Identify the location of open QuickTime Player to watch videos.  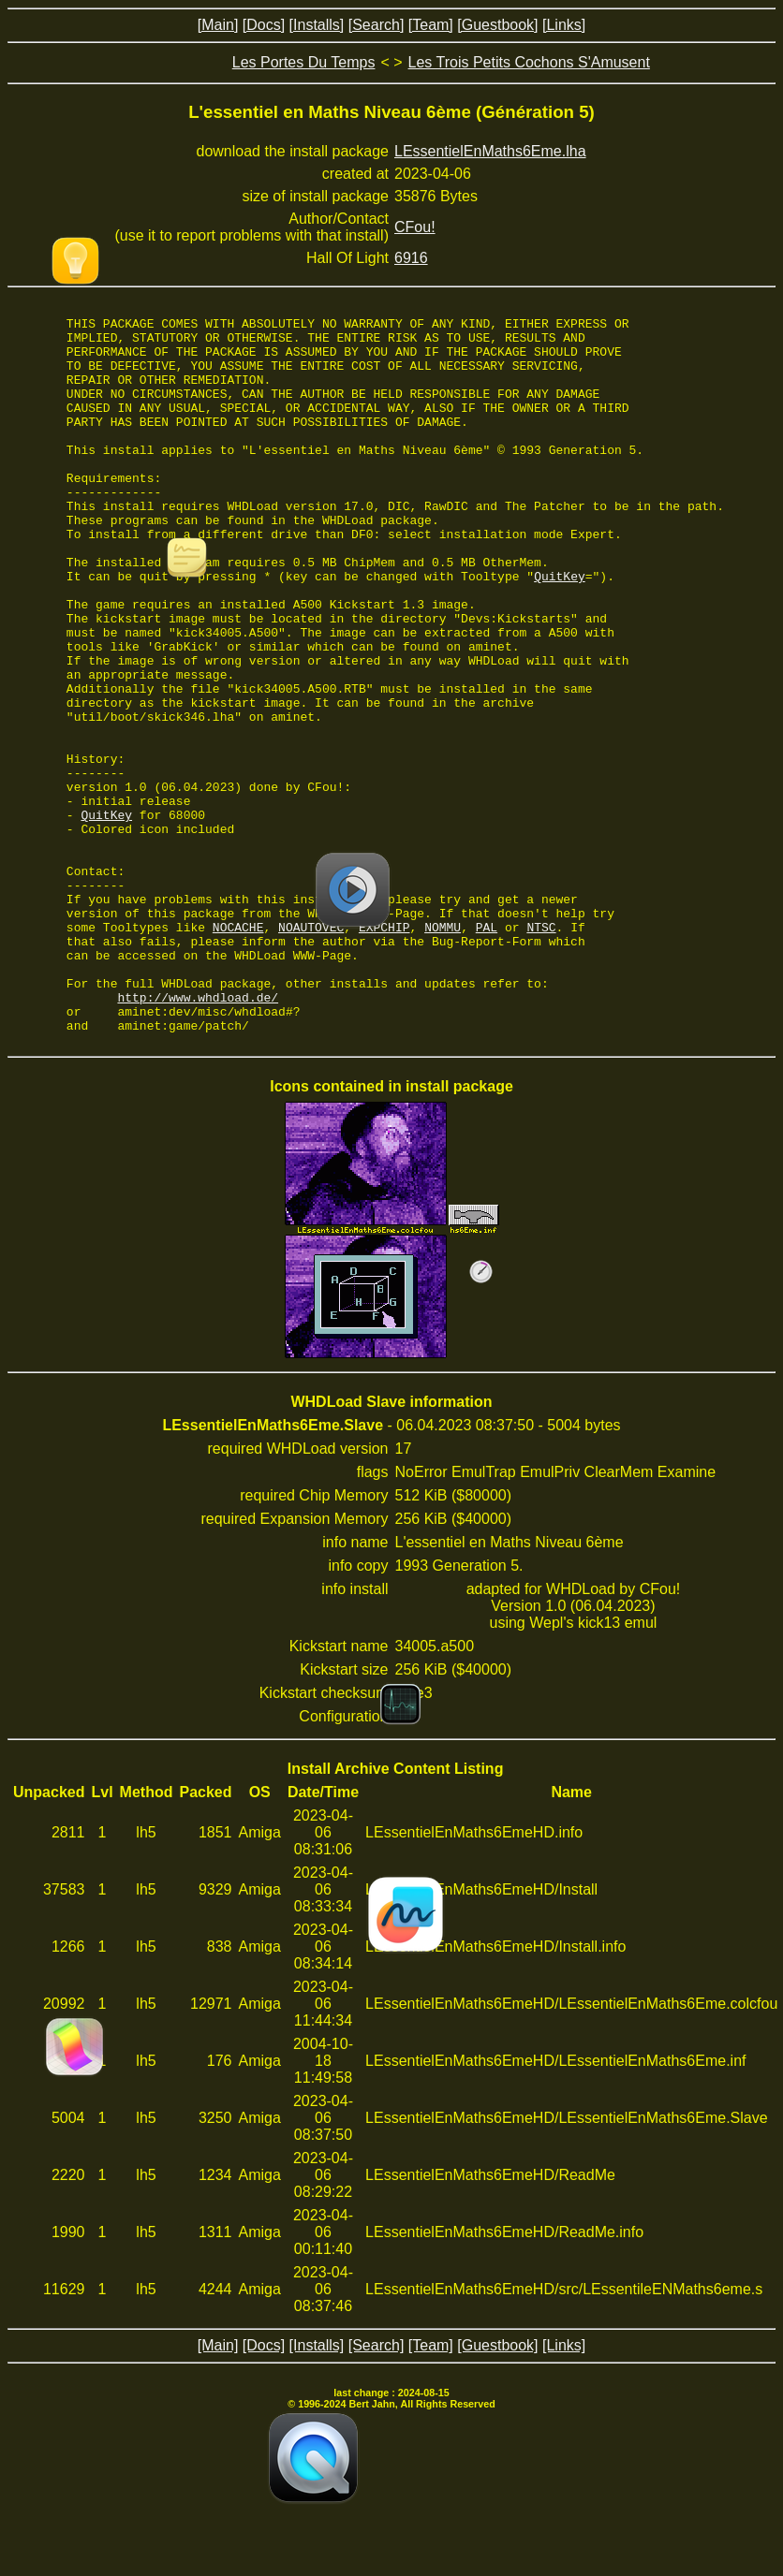
(313, 2457).